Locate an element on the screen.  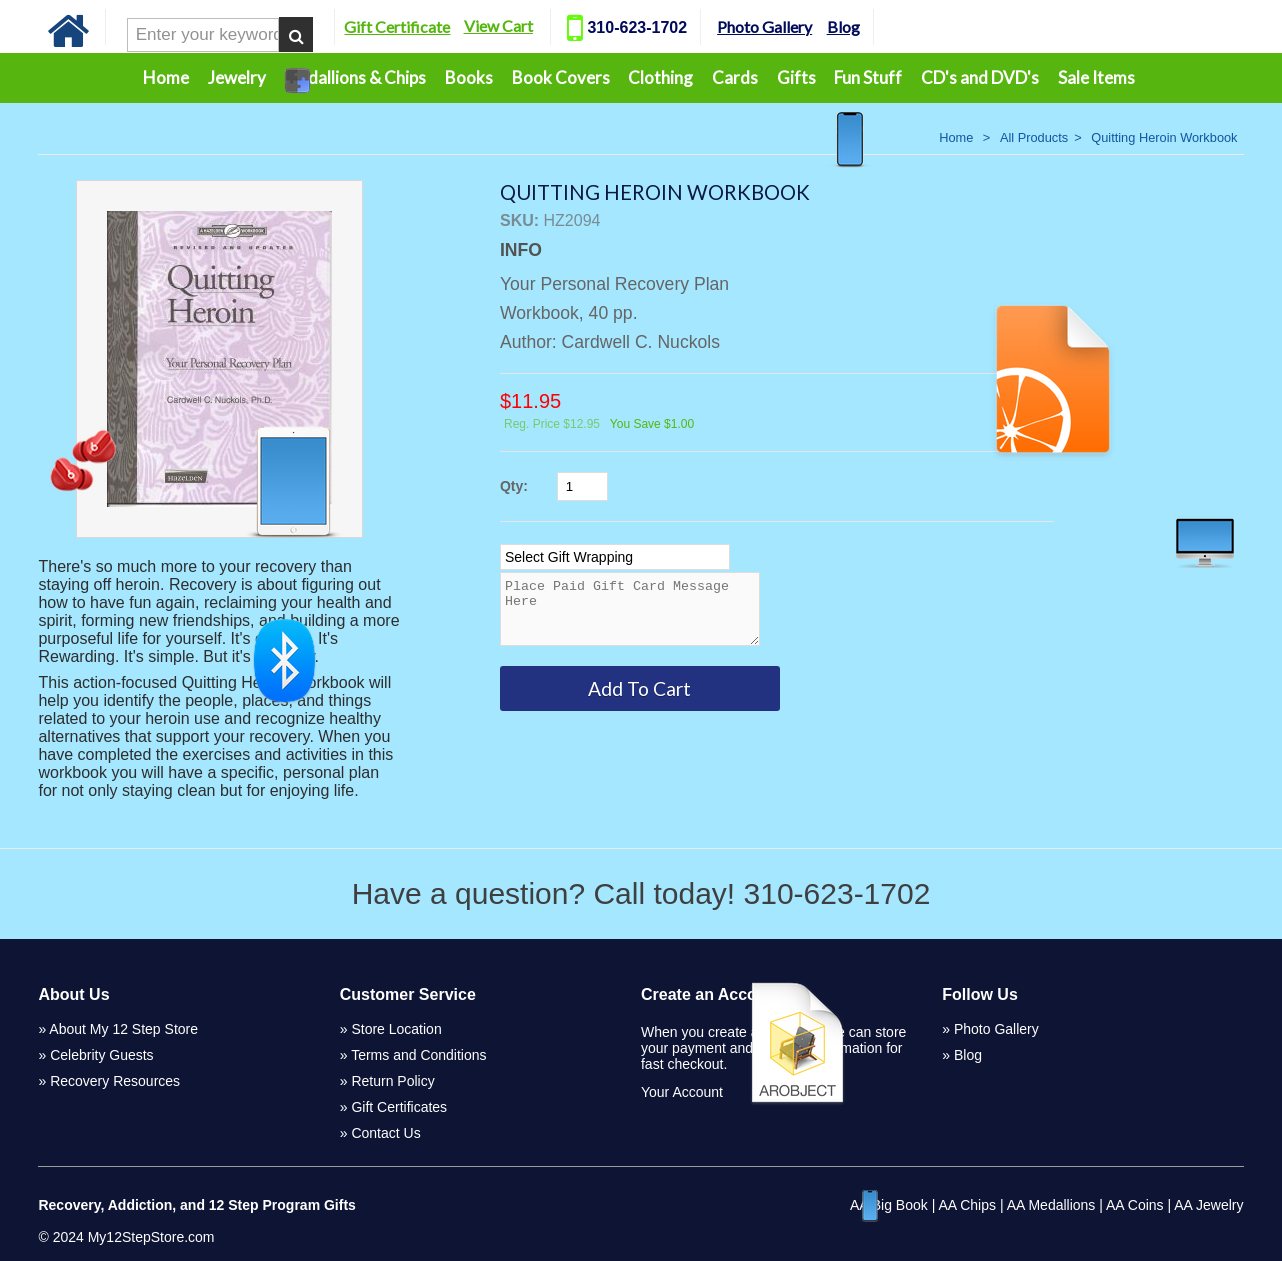
beats earbuds bluetooth device icon is located at coordinates (83, 461).